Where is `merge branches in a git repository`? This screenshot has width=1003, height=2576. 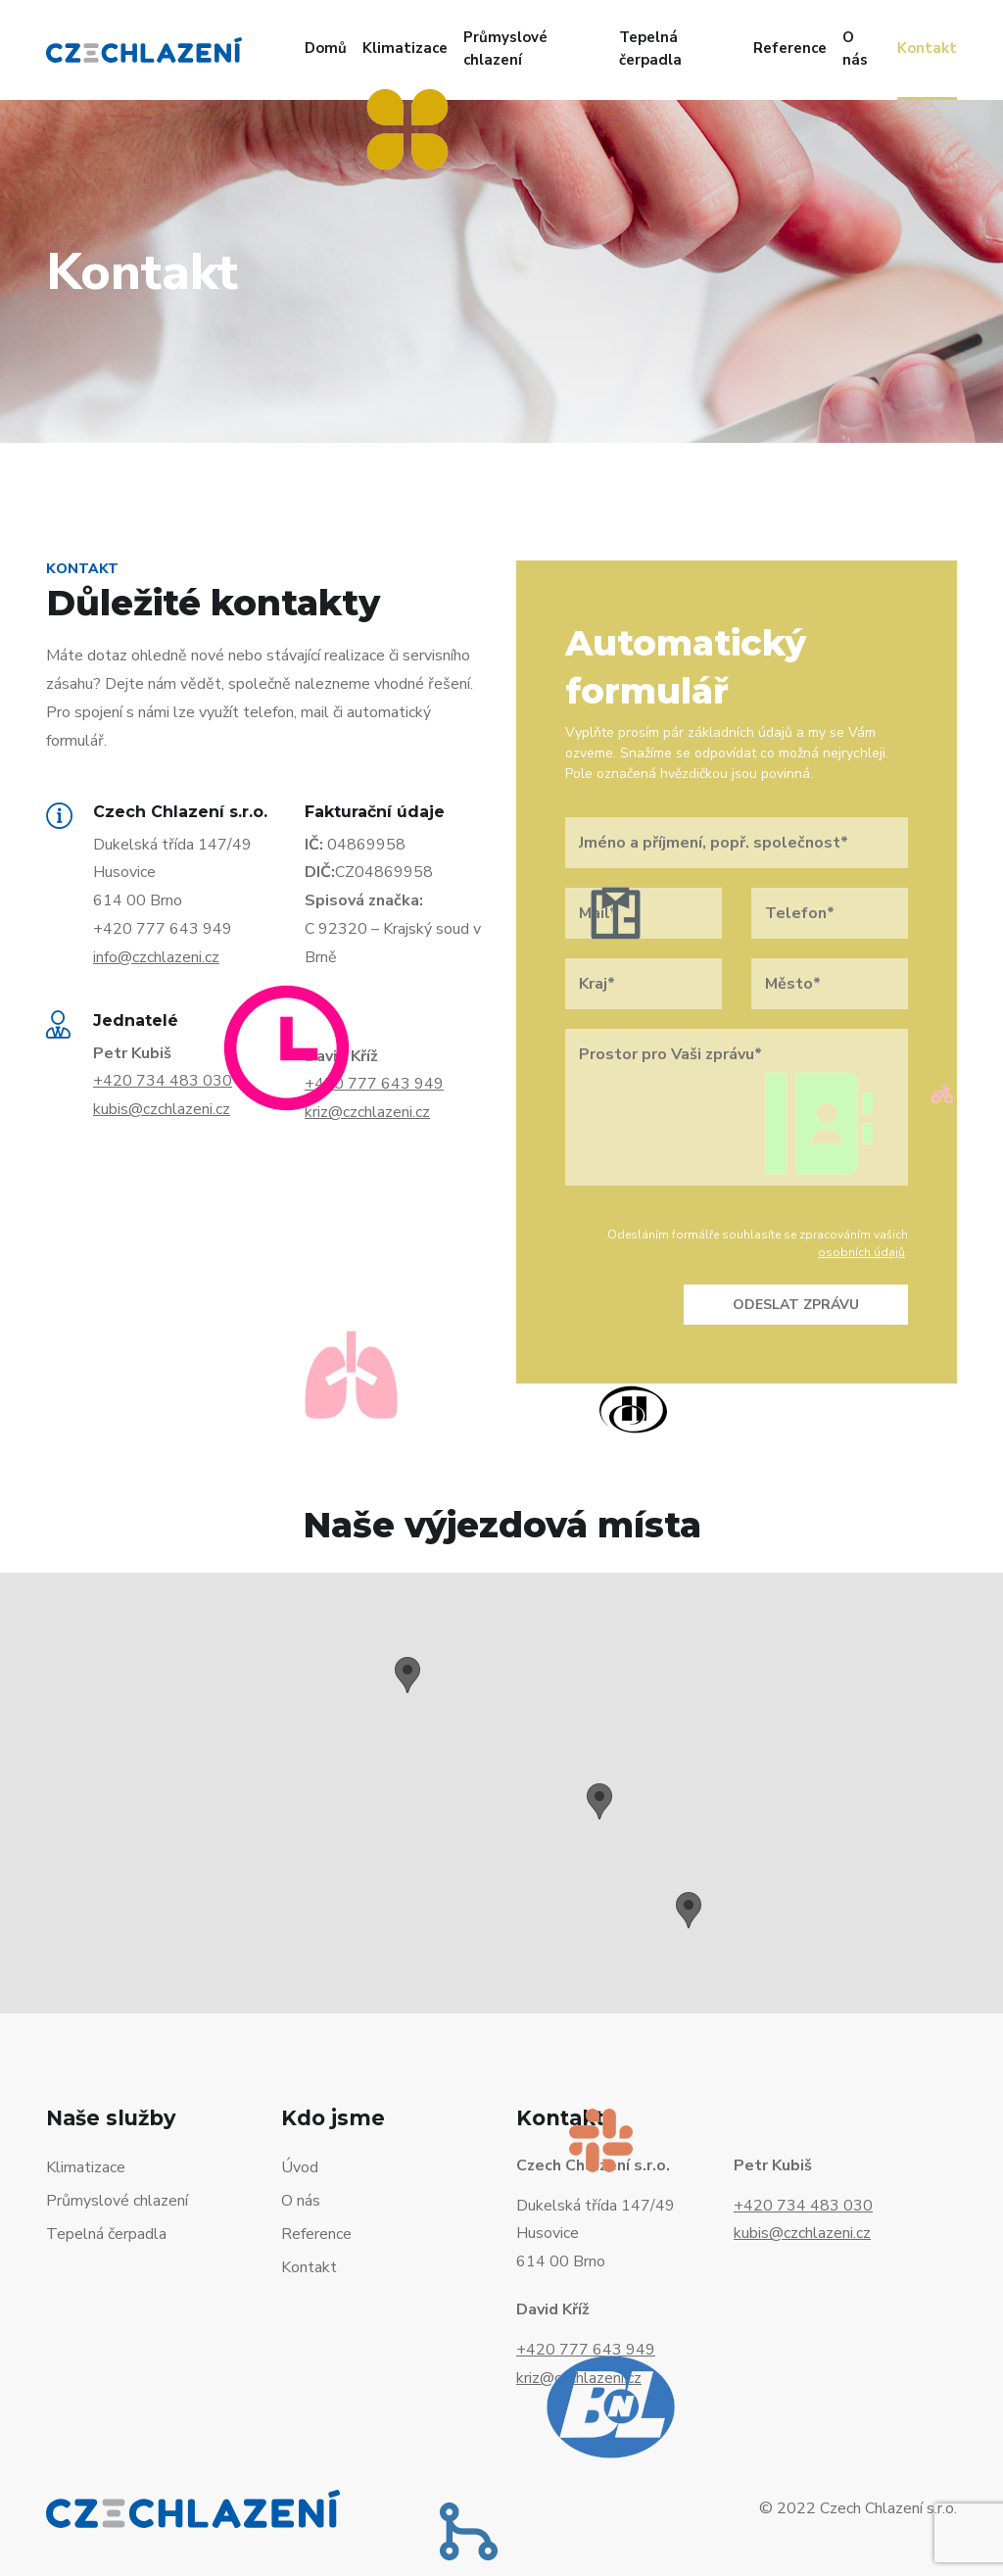
merge branches in a git repository is located at coordinates (468, 2531).